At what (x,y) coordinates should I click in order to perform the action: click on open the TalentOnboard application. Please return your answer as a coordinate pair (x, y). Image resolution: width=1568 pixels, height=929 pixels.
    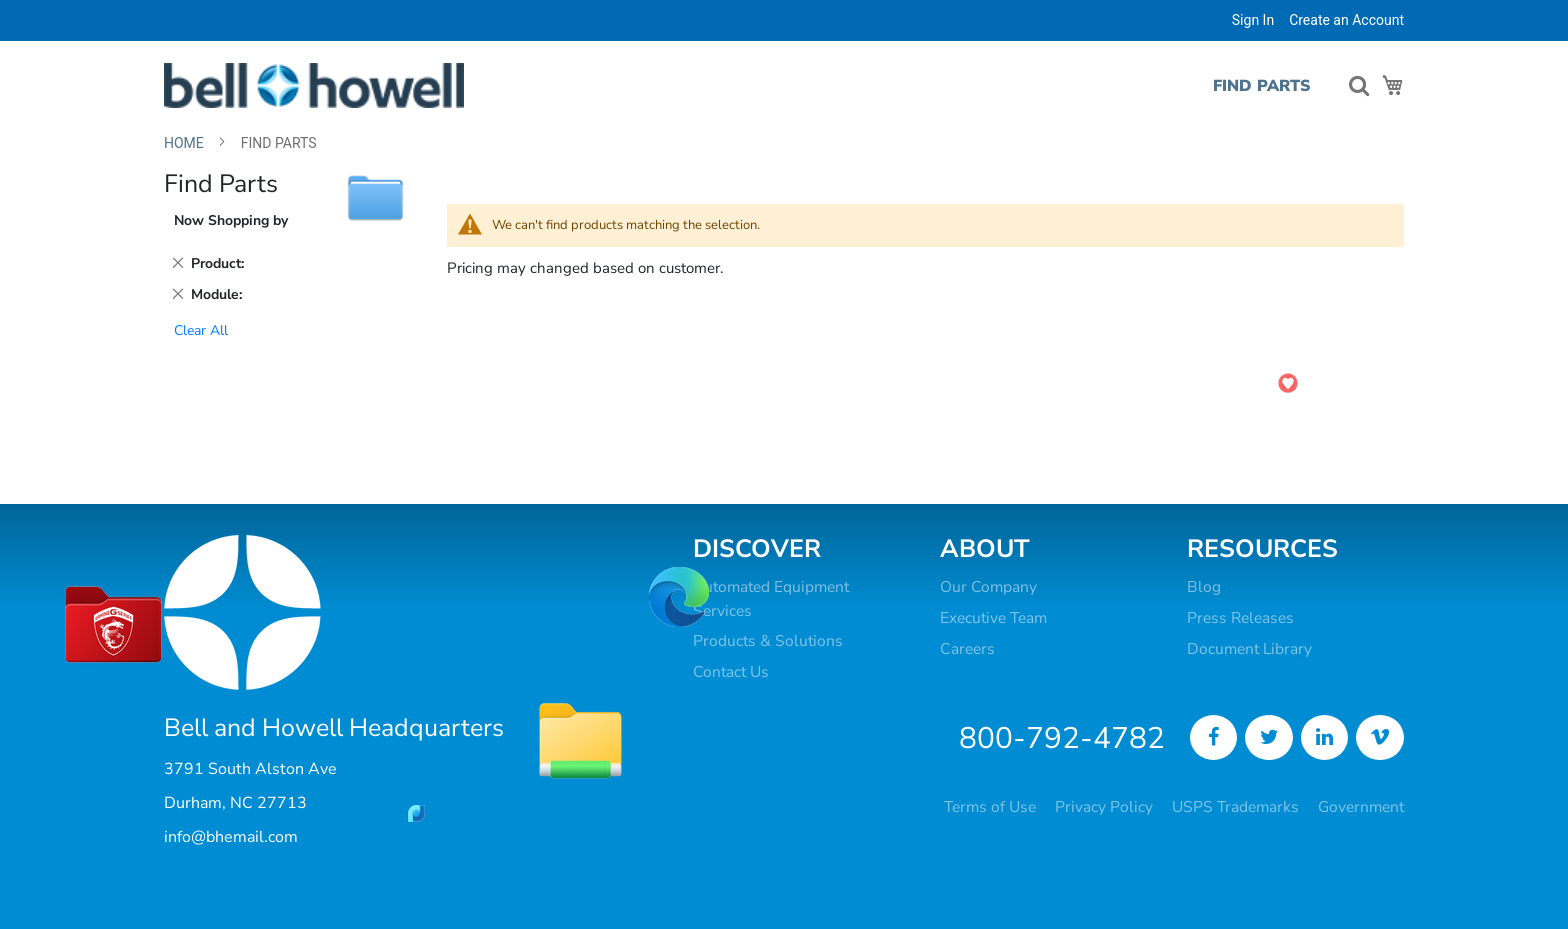
    Looking at the image, I should click on (416, 813).